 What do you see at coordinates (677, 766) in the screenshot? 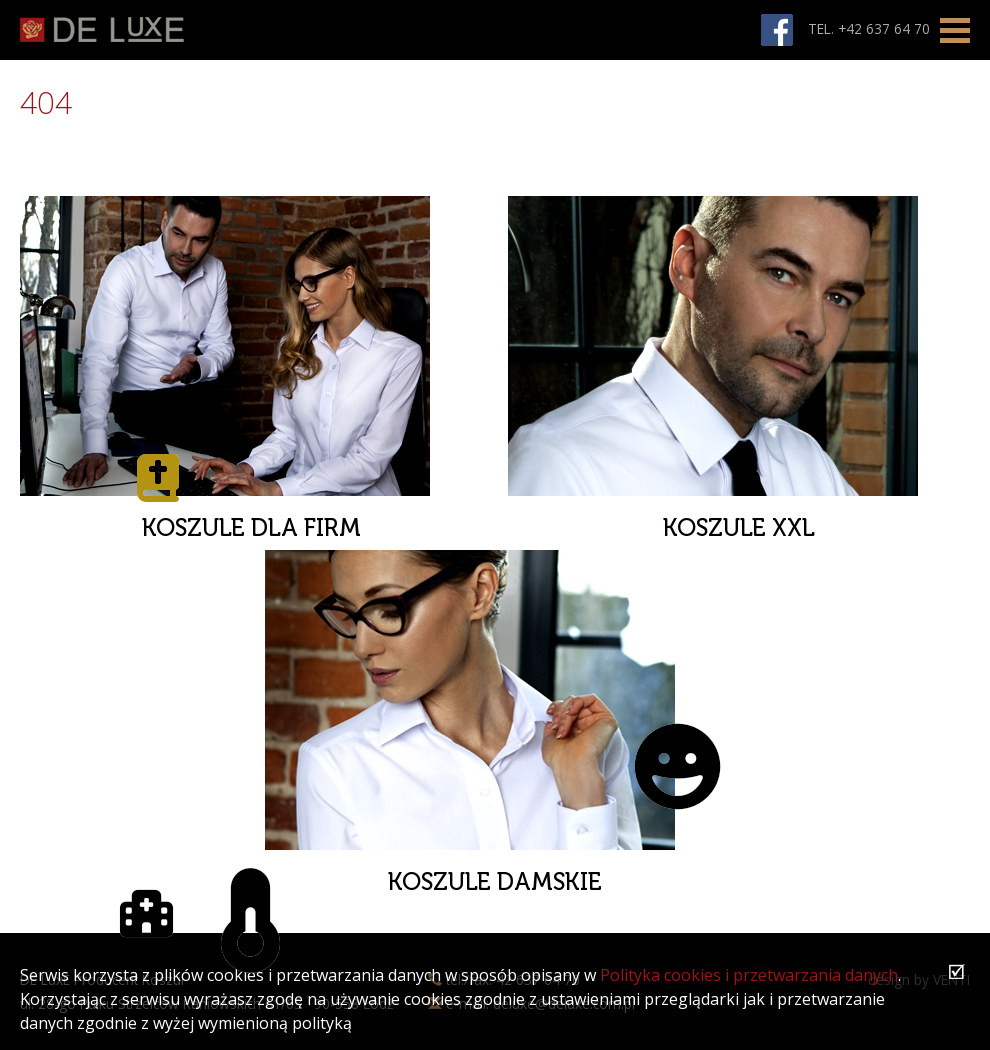
I see `react with a happy emoji` at bounding box center [677, 766].